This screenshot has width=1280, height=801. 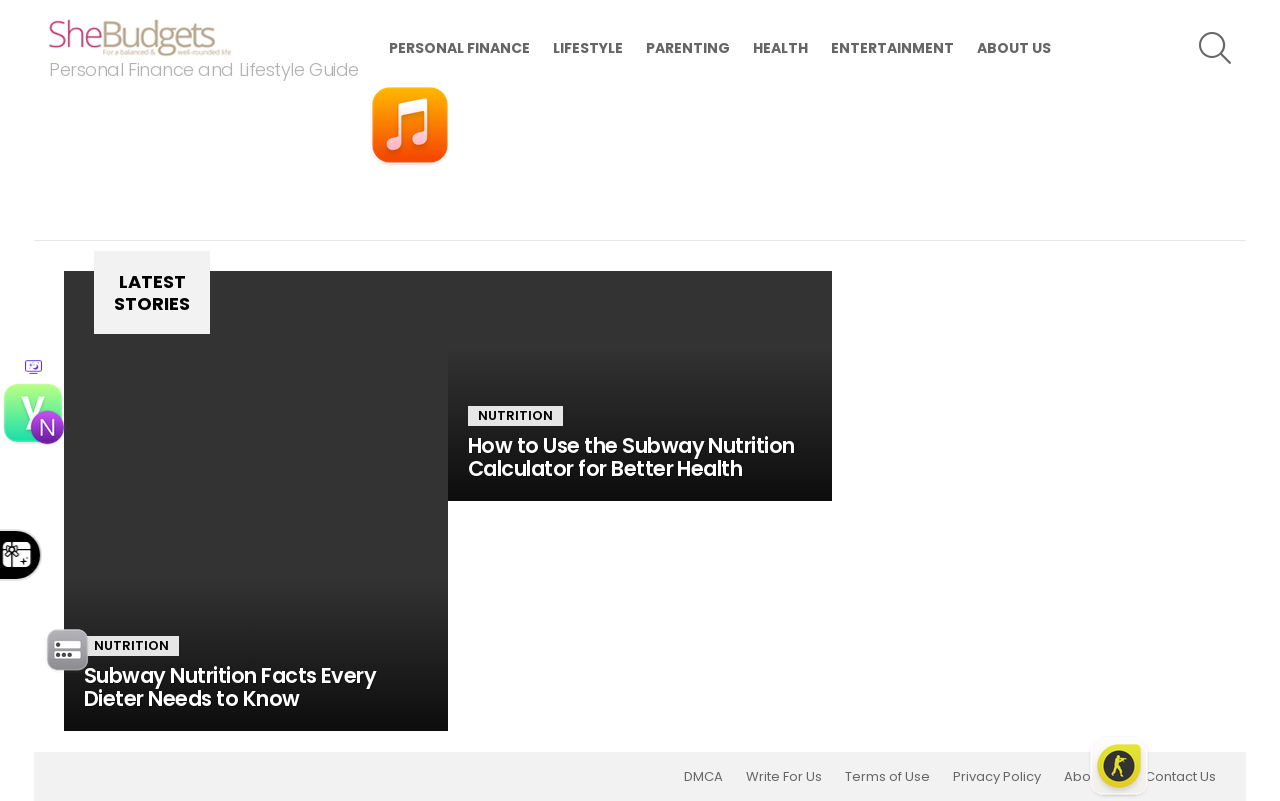 I want to click on launch counter-strike: condition zero, so click(x=1119, y=766).